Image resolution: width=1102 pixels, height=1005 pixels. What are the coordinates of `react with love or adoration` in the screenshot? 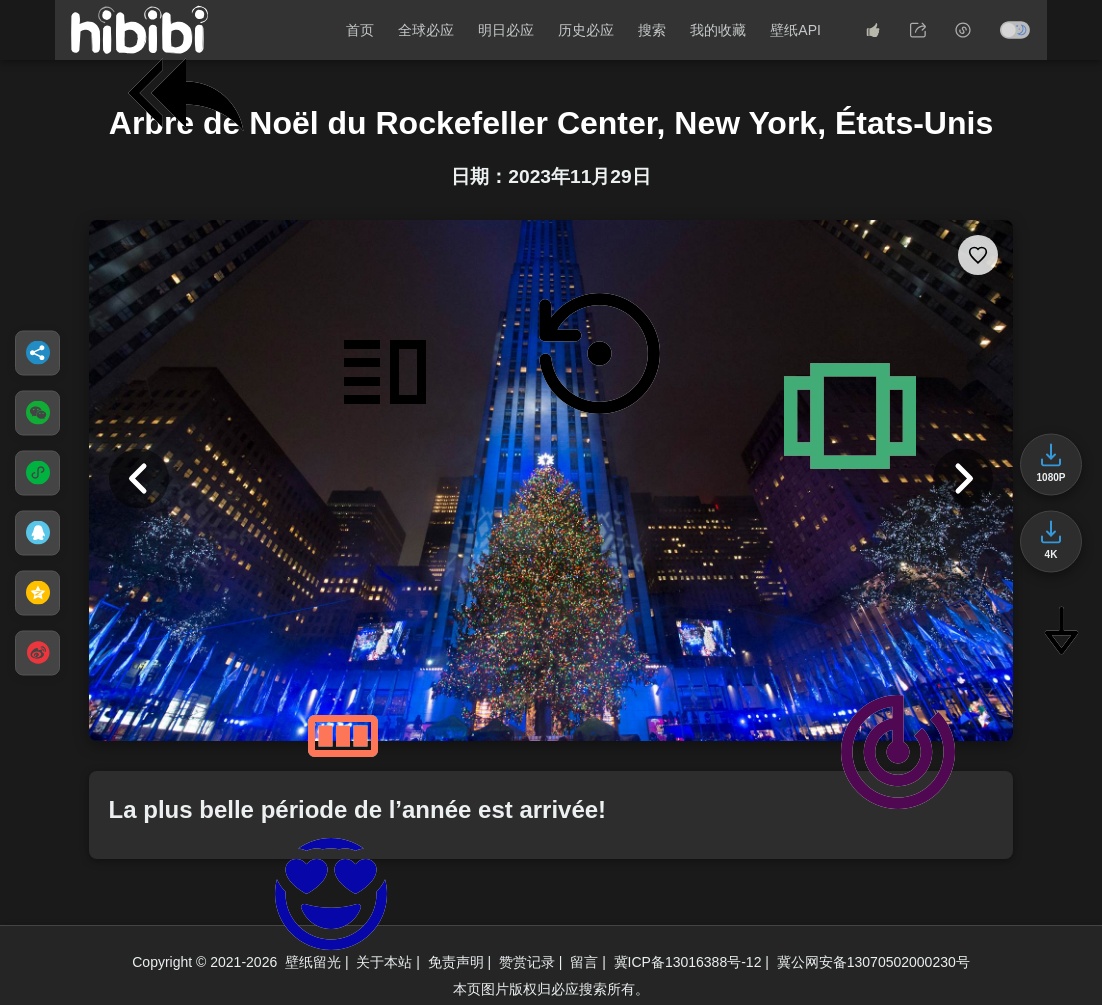 It's located at (331, 894).